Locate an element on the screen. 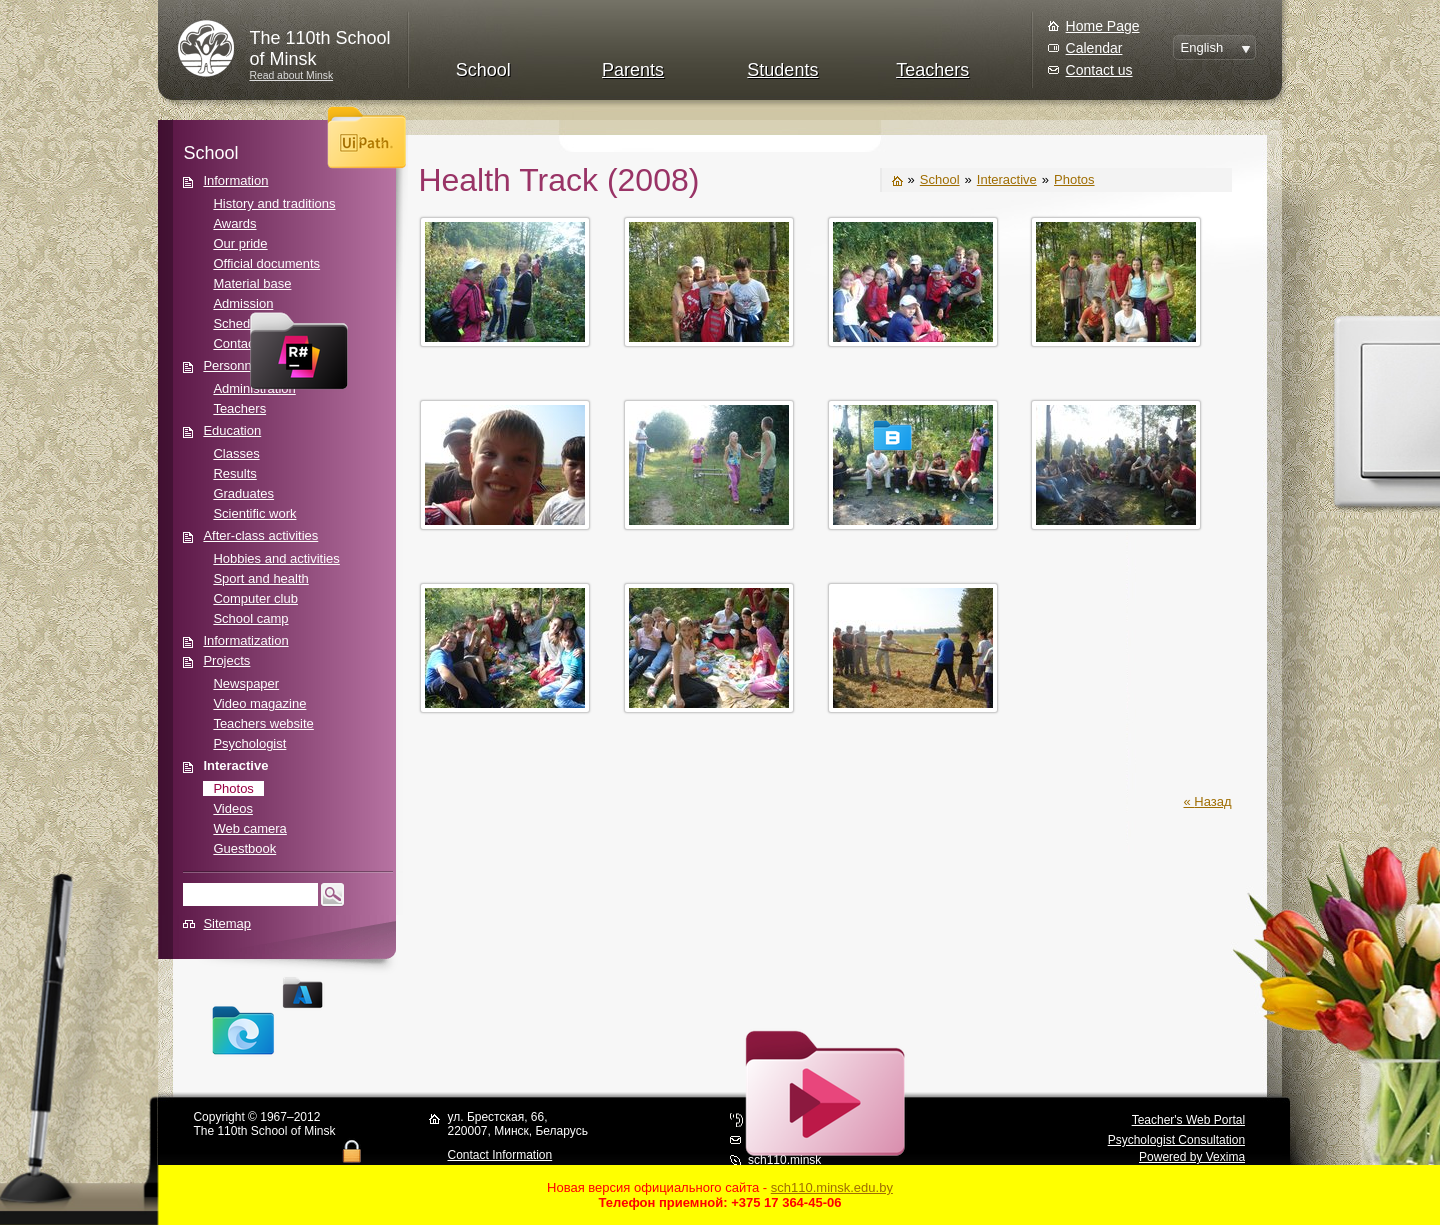 This screenshot has width=1440, height=1225. indicates a locked or protected item is located at coordinates (352, 1151).